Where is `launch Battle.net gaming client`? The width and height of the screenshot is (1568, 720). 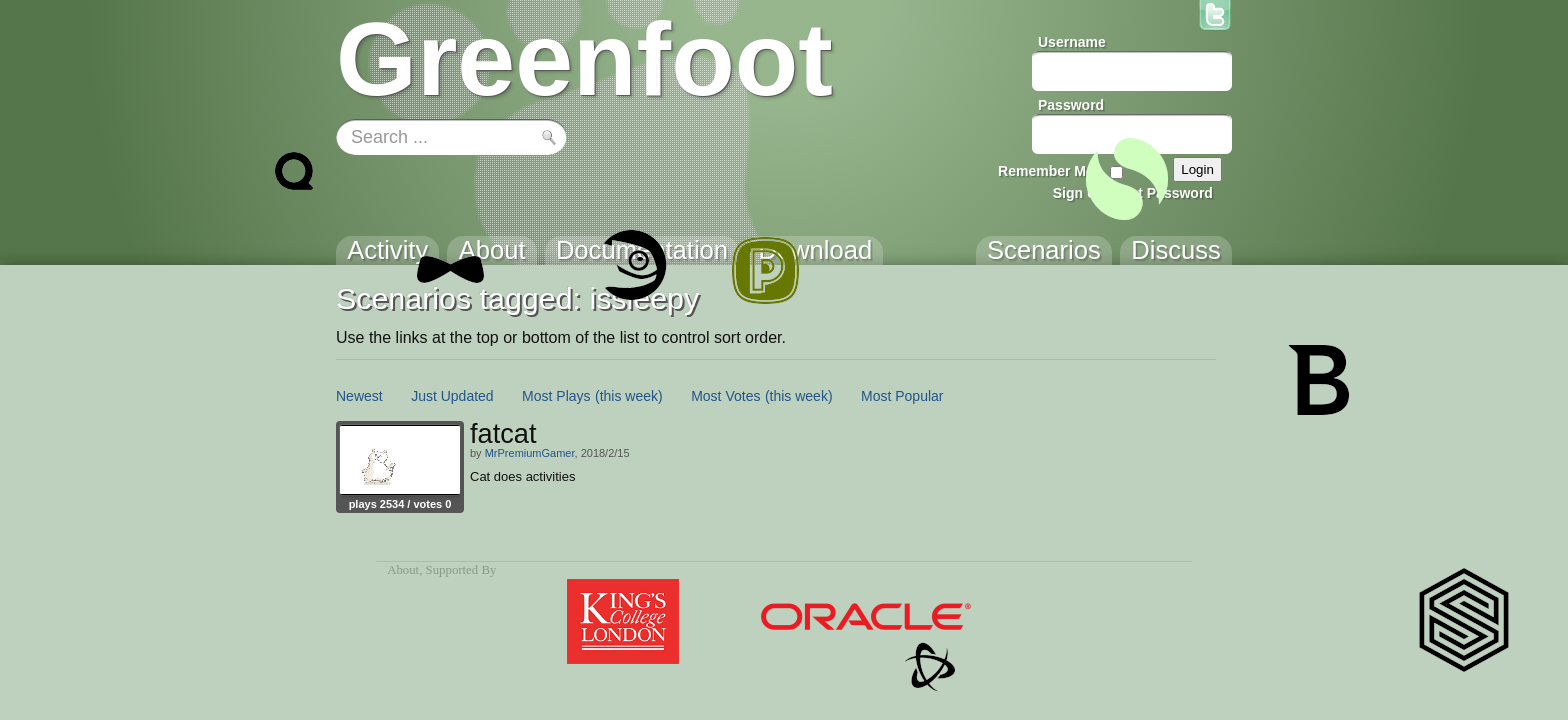 launch Battle.net gaming client is located at coordinates (930, 667).